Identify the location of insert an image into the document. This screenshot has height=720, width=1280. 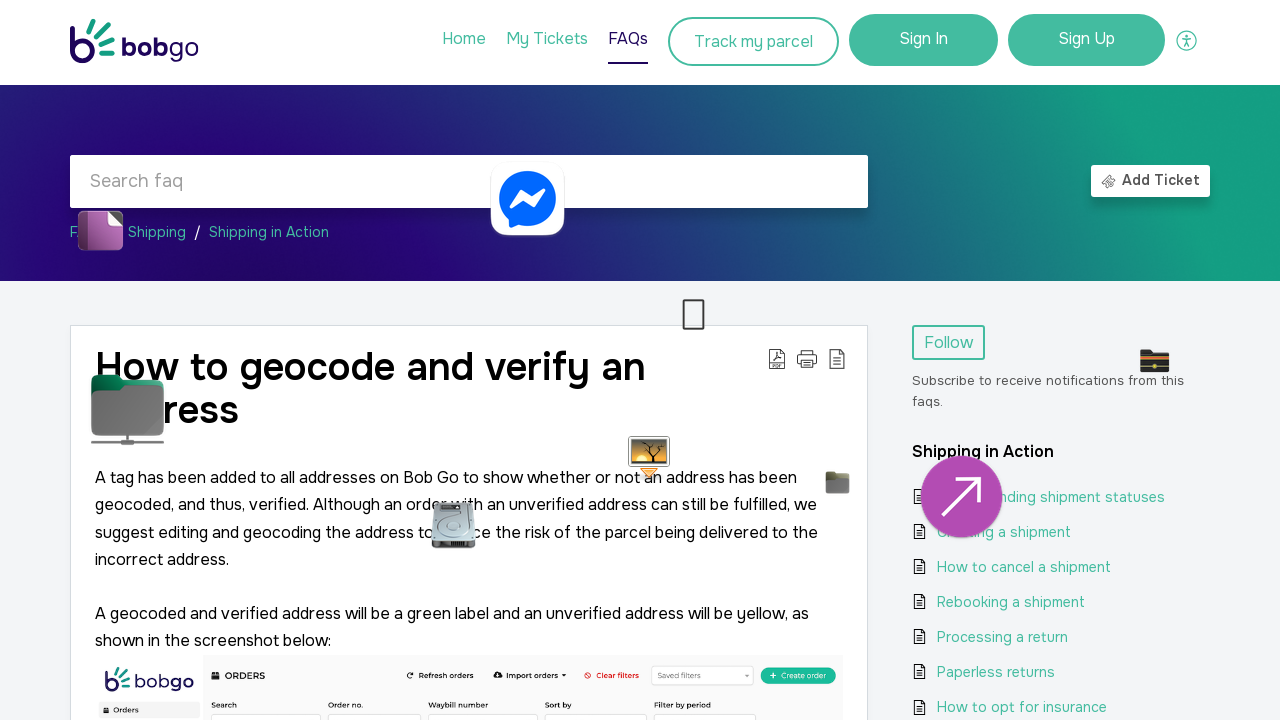
(649, 457).